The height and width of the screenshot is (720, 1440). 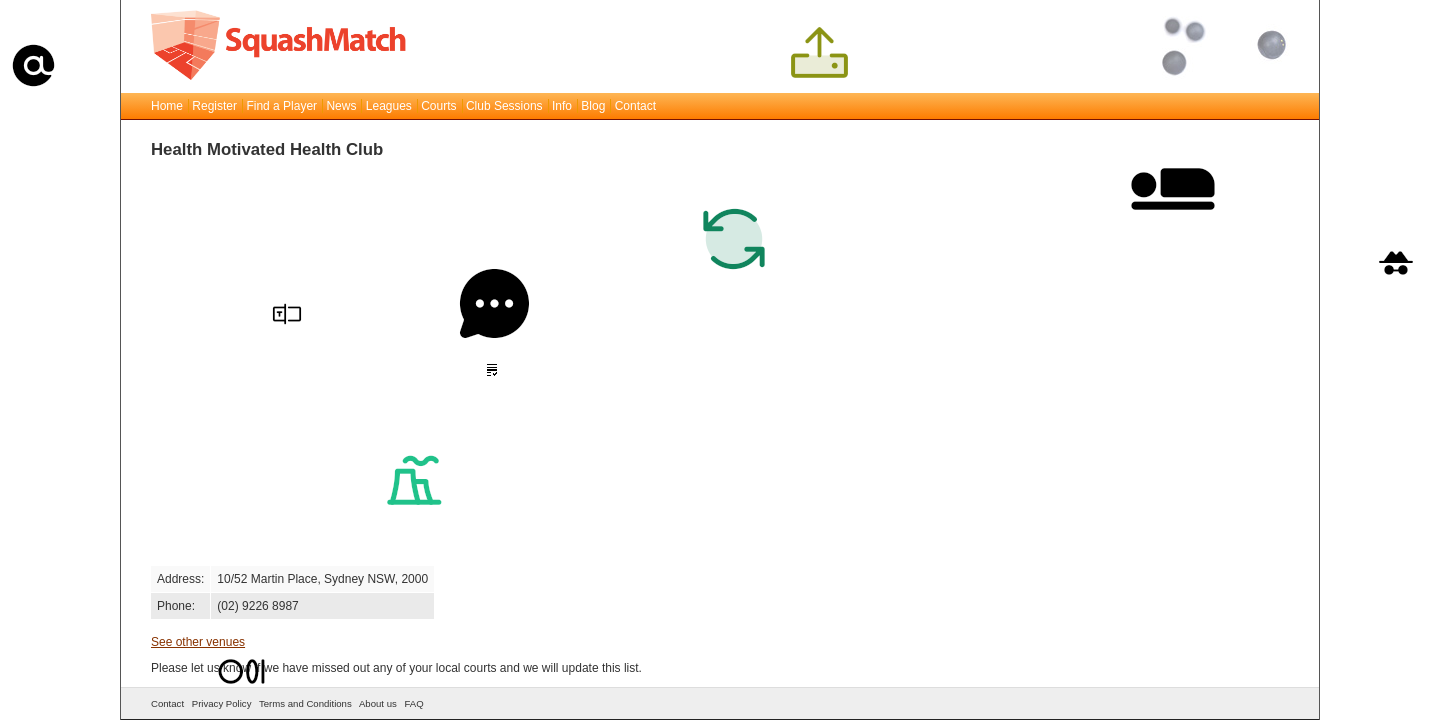 What do you see at coordinates (492, 370) in the screenshot?
I see `view grading or assessment results` at bounding box center [492, 370].